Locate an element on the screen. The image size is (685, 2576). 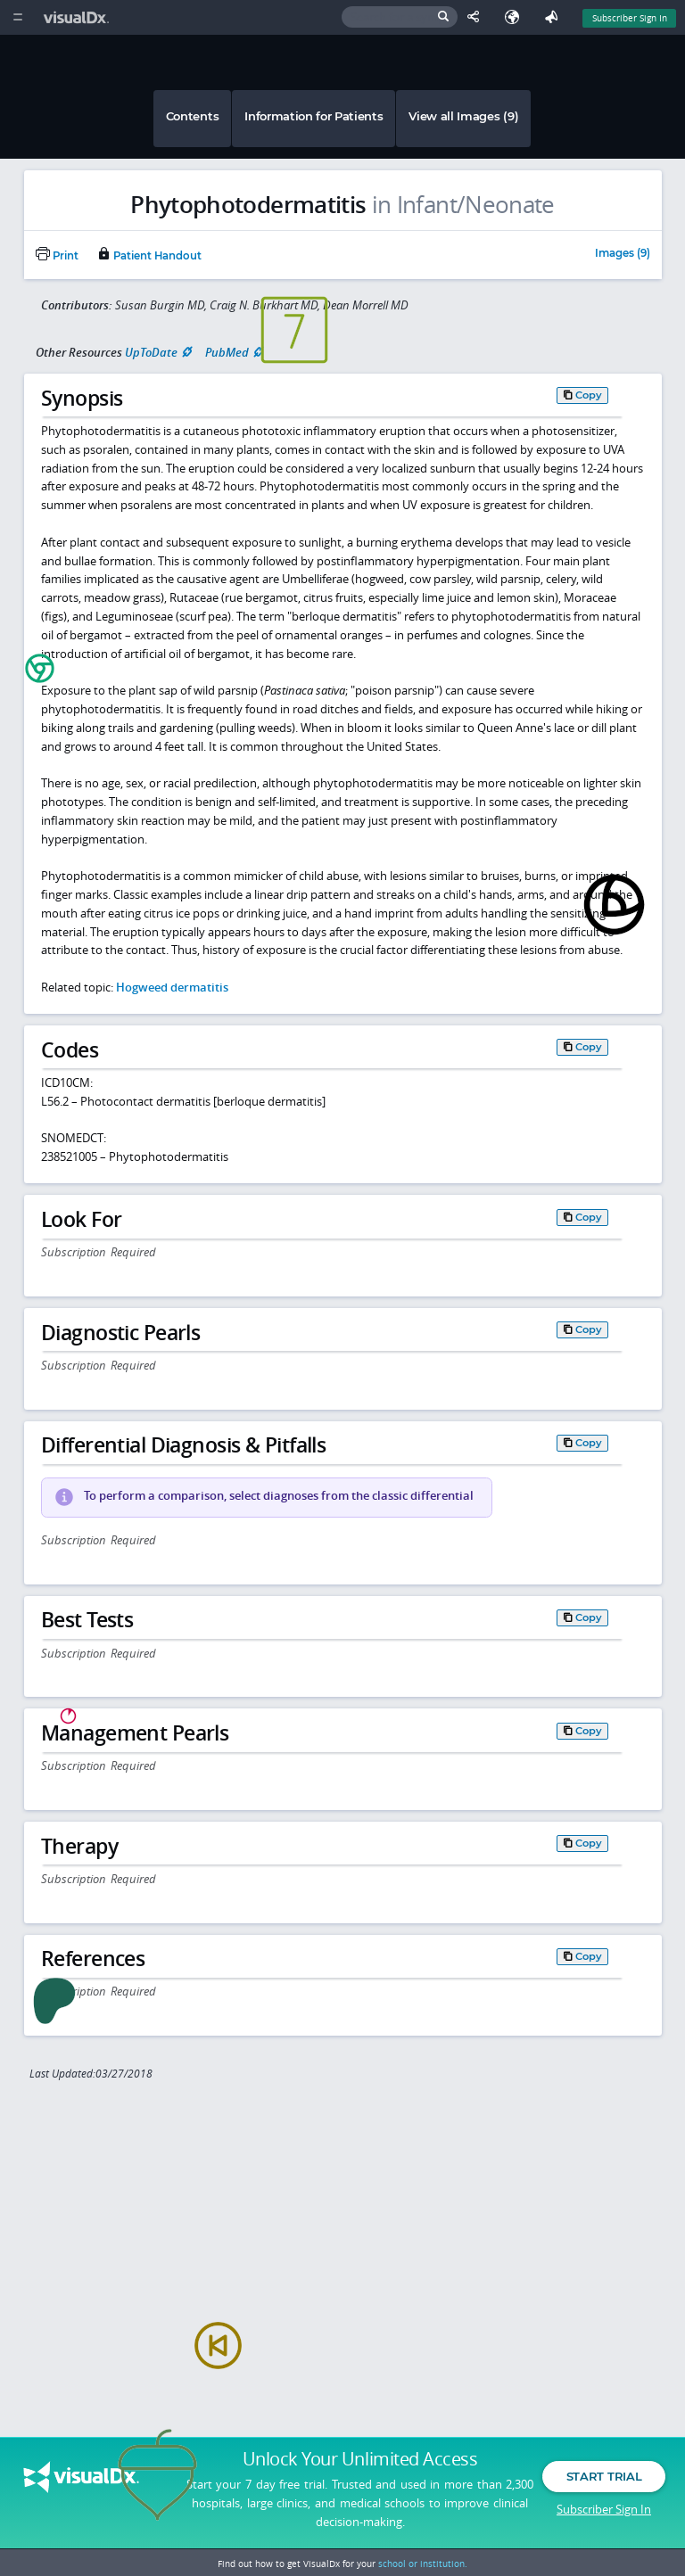
nature or outdoors category indicator is located at coordinates (157, 2474).